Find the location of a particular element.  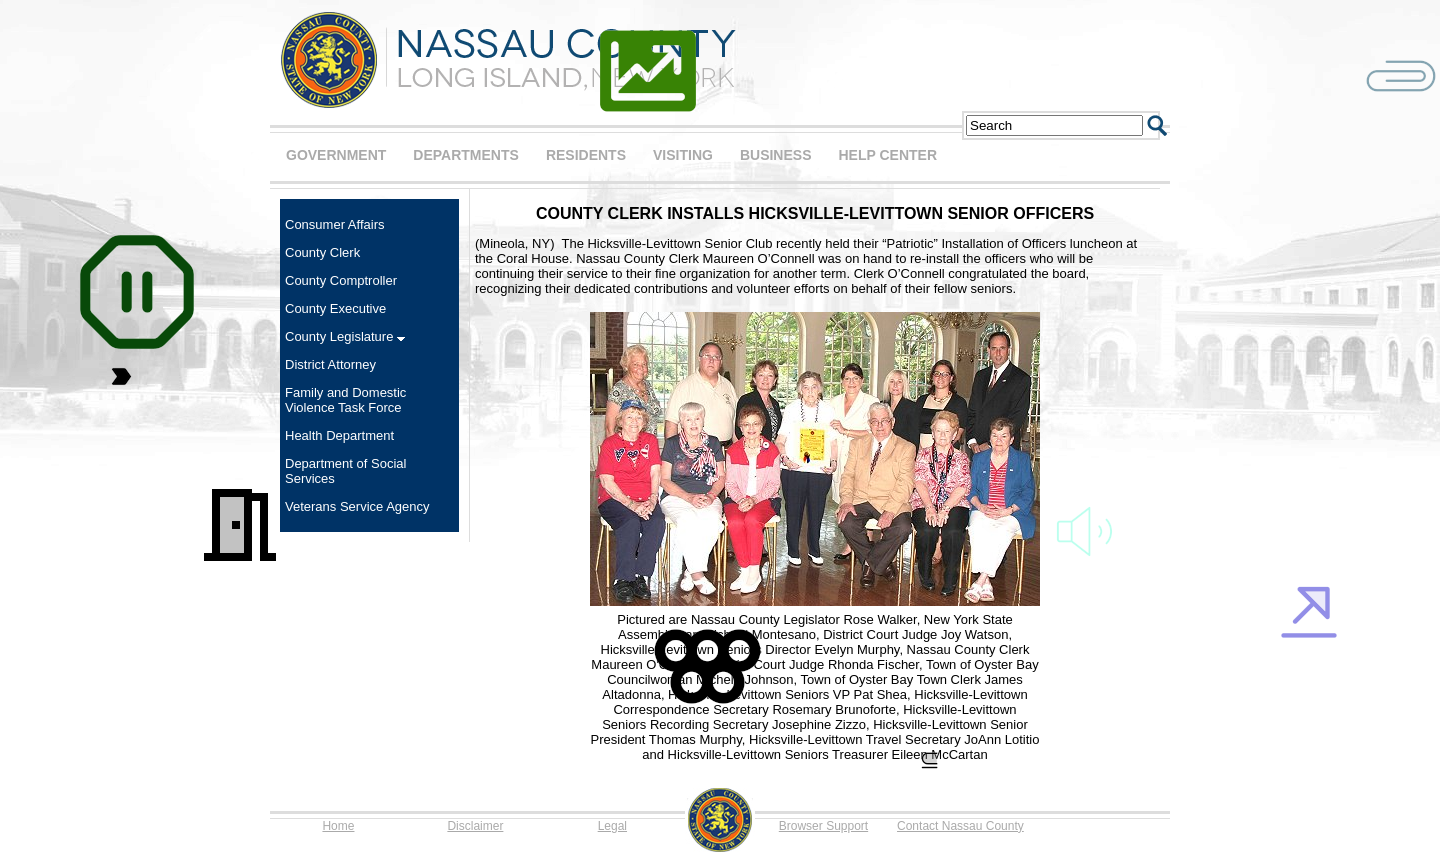

open link in new window or tab is located at coordinates (1309, 610).